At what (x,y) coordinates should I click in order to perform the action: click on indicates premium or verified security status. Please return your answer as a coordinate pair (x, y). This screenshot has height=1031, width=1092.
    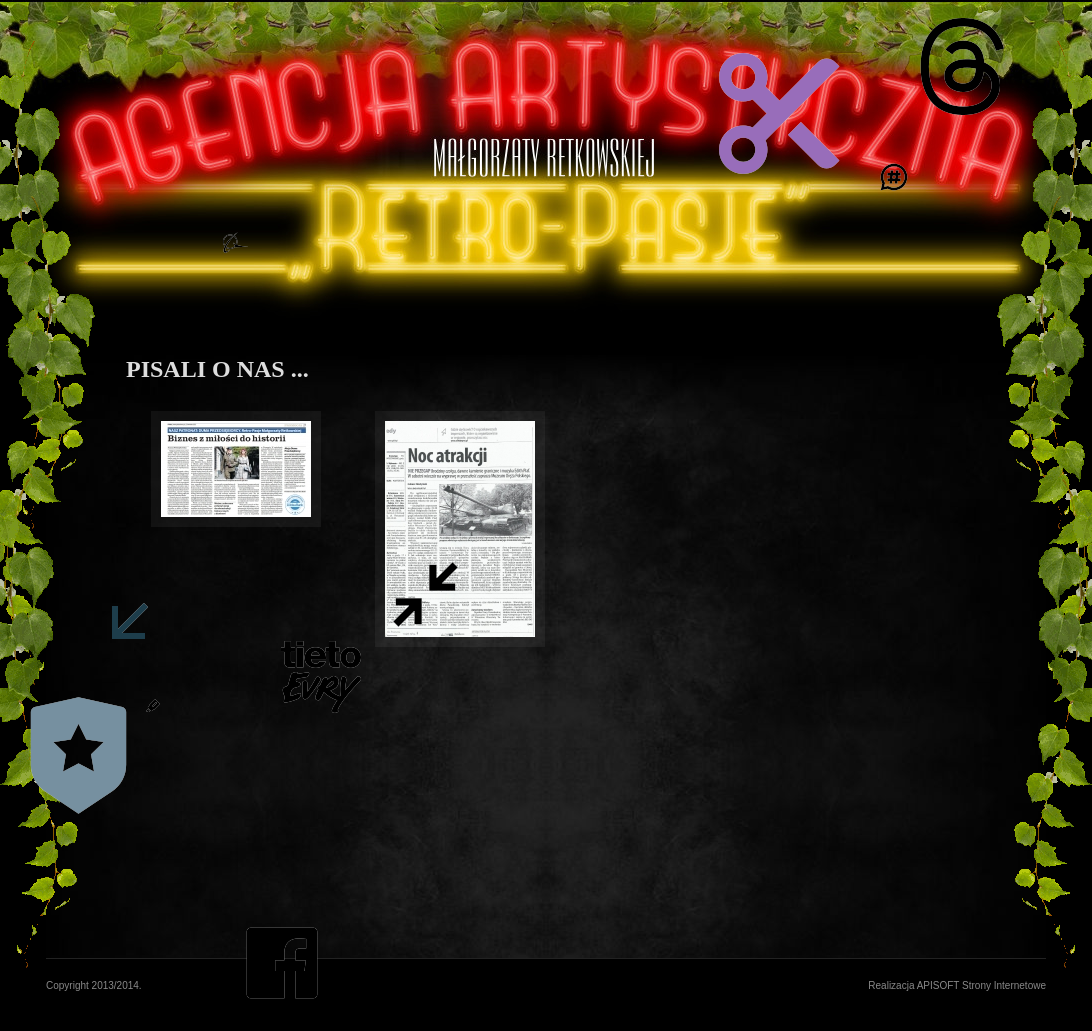
    Looking at the image, I should click on (78, 755).